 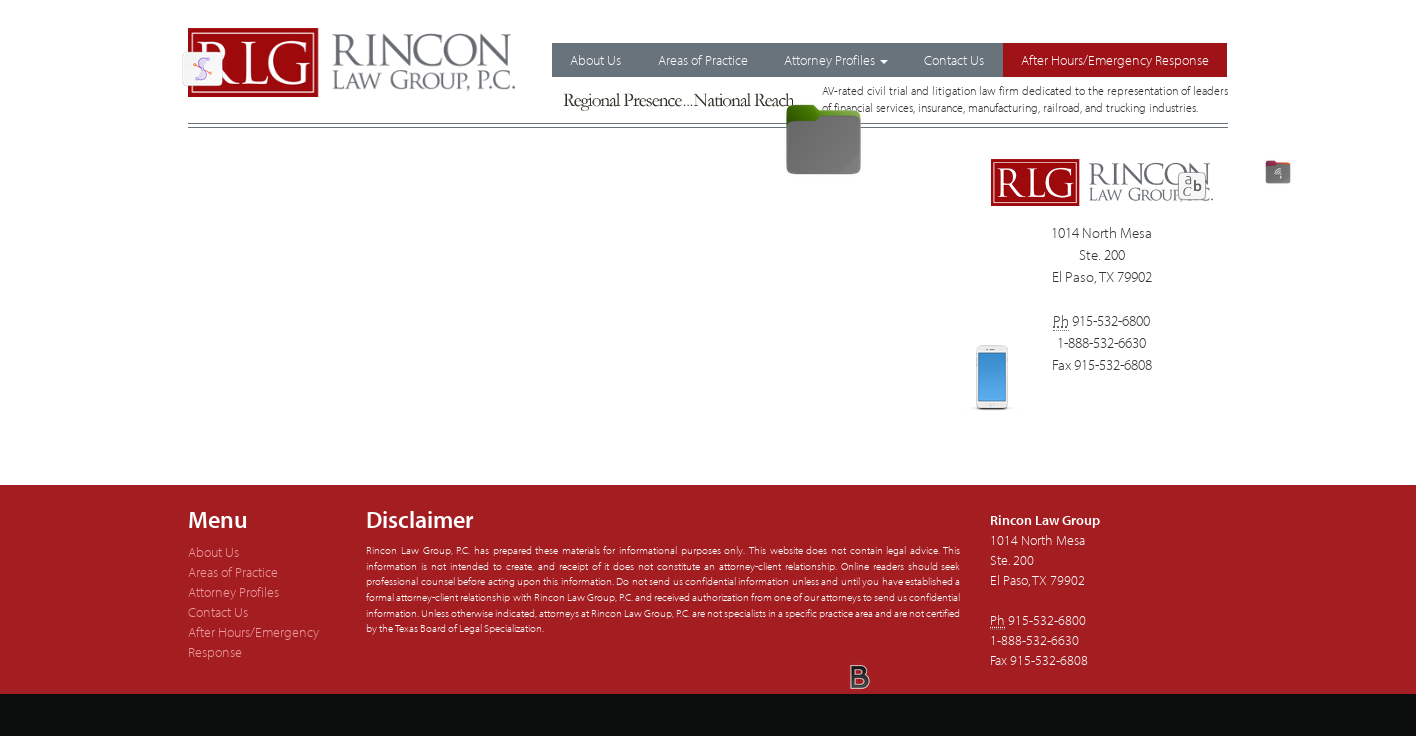 What do you see at coordinates (823, 139) in the screenshot?
I see `open a folder to view its contents` at bounding box center [823, 139].